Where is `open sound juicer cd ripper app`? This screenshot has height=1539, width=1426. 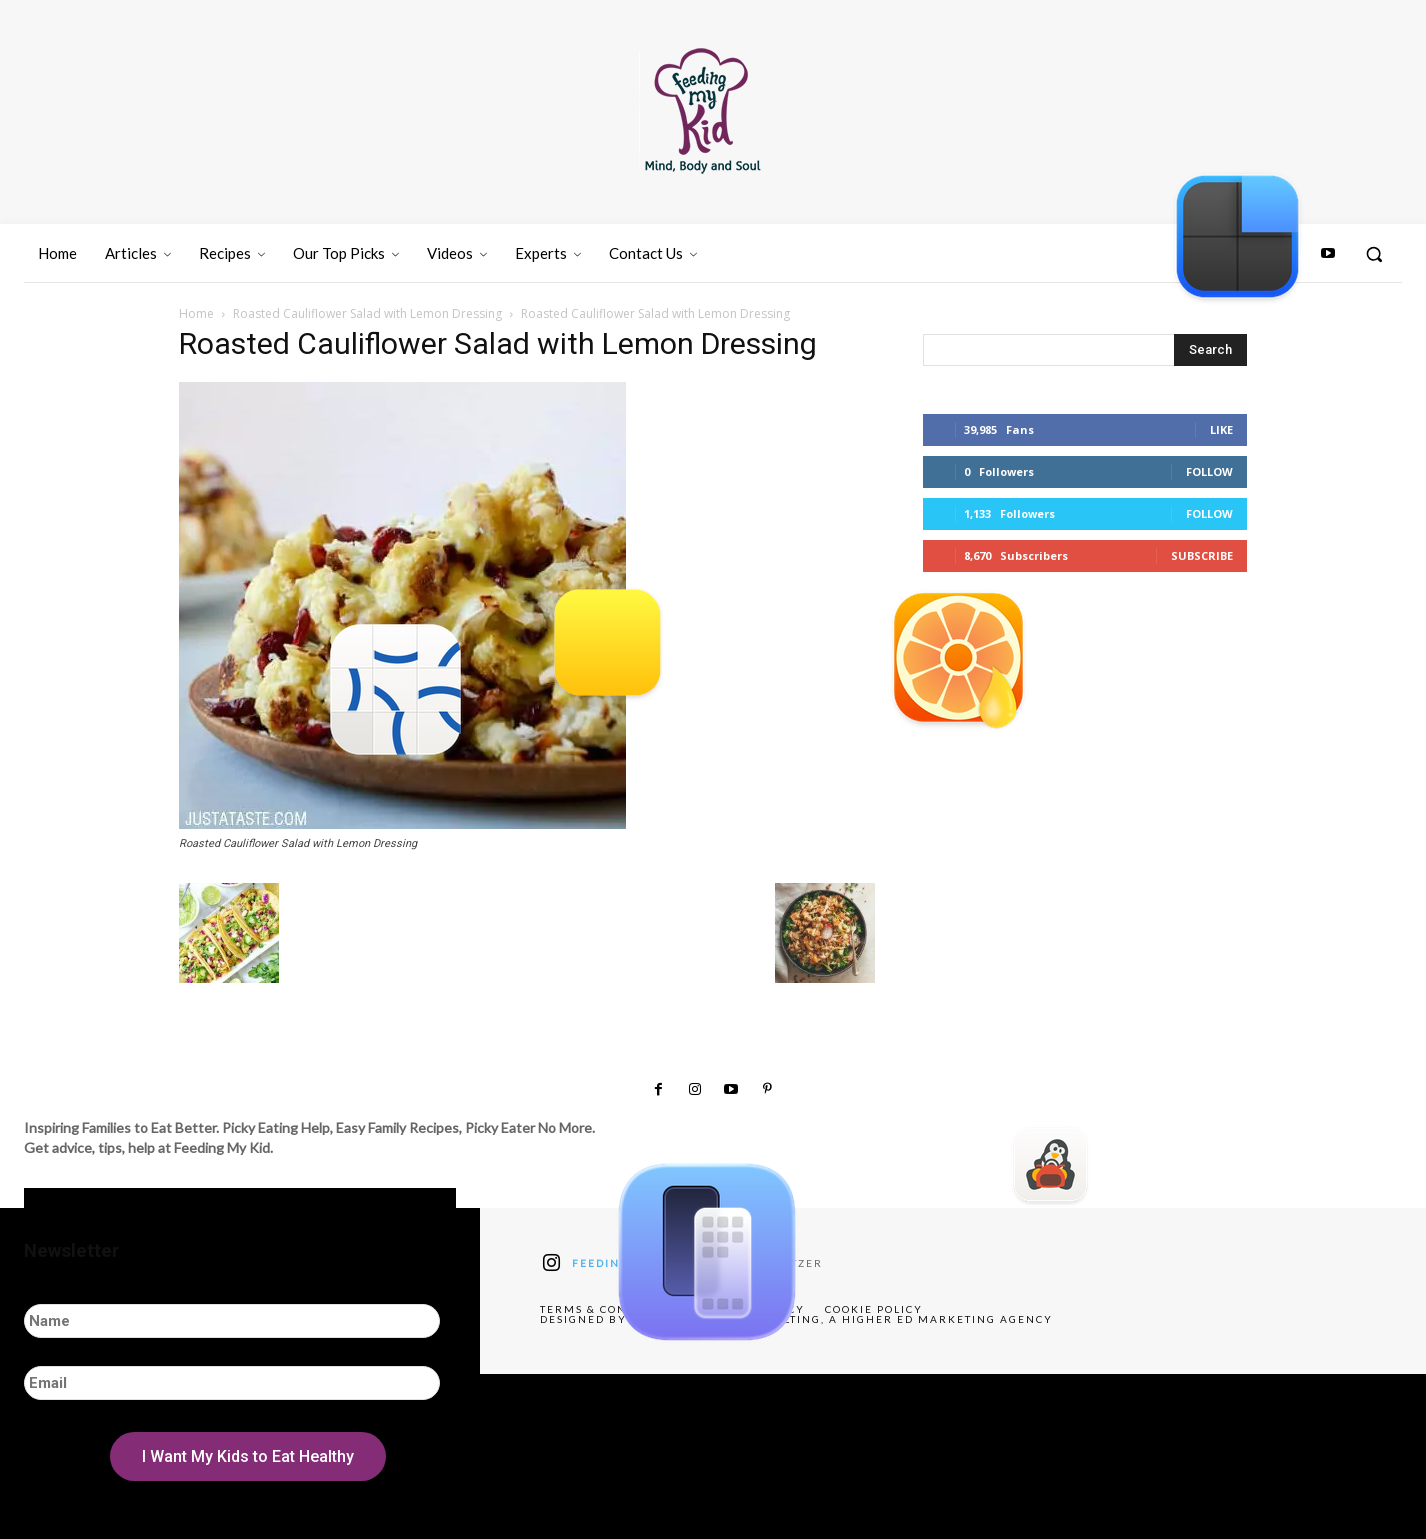
open sound juicer cd ripper app is located at coordinates (958, 657).